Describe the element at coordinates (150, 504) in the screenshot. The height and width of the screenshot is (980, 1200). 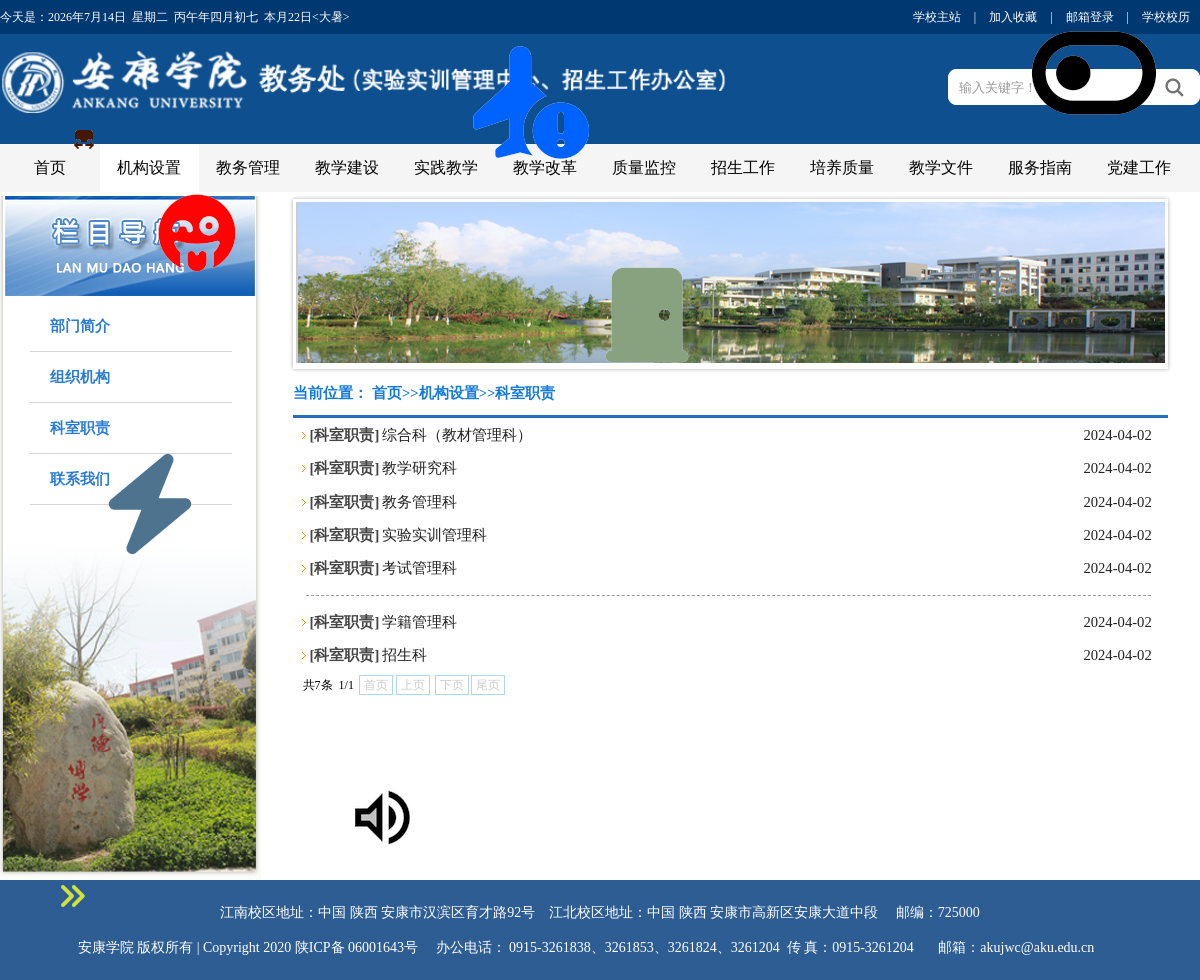
I see `indicates fast or instant action` at that location.